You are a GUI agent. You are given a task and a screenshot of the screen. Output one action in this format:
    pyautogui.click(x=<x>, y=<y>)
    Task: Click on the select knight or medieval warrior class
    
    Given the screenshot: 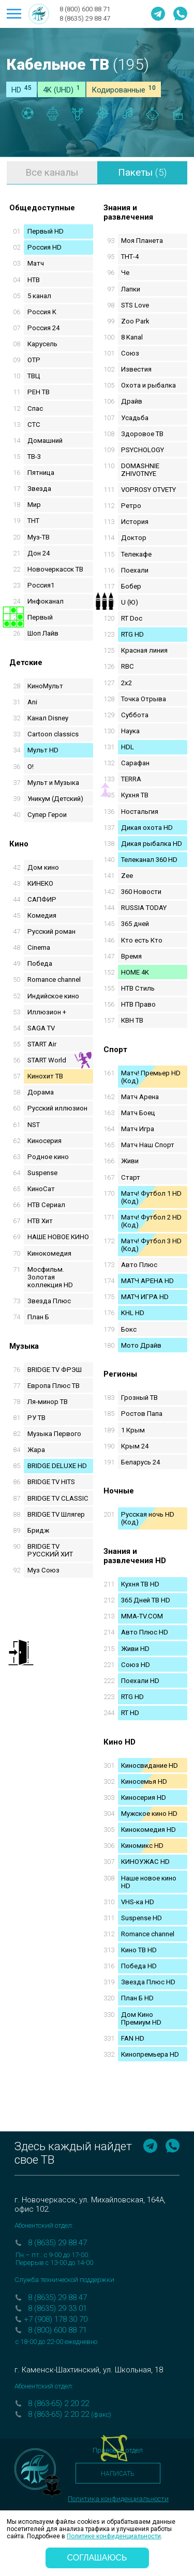 What is the action you would take?
    pyautogui.click(x=52, y=2485)
    